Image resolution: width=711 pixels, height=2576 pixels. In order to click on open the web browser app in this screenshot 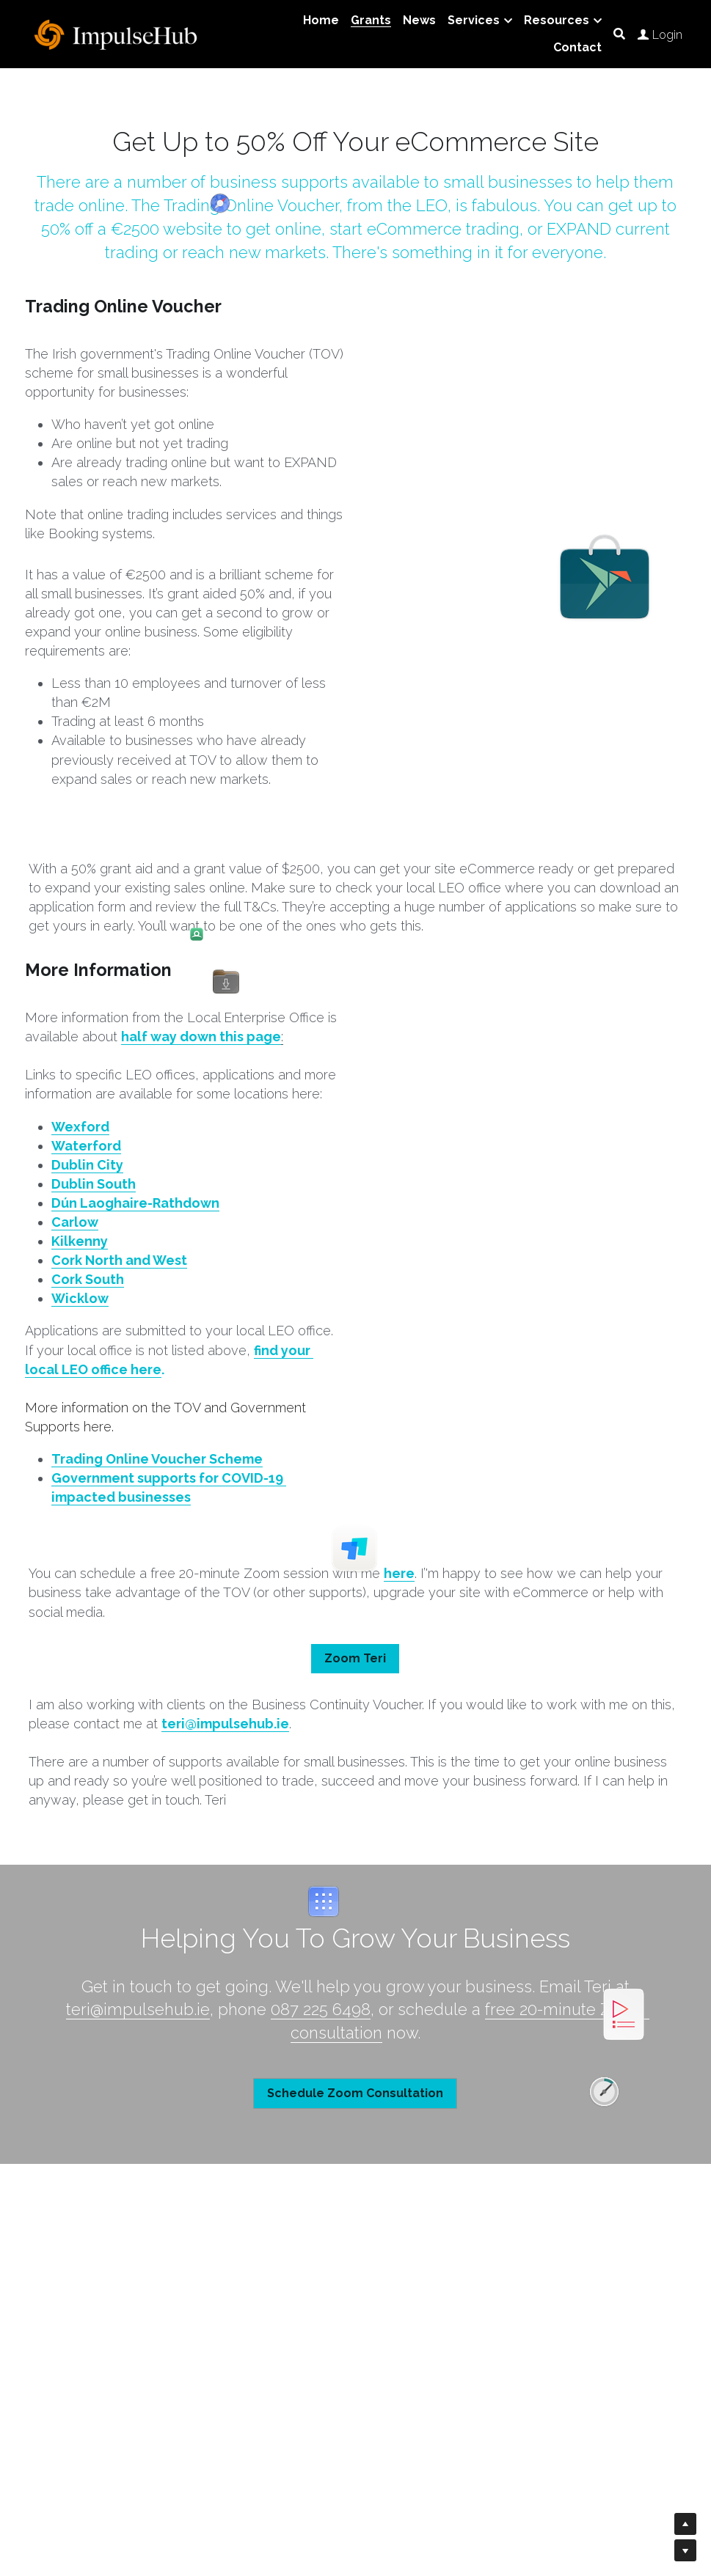, I will do `click(220, 203)`.